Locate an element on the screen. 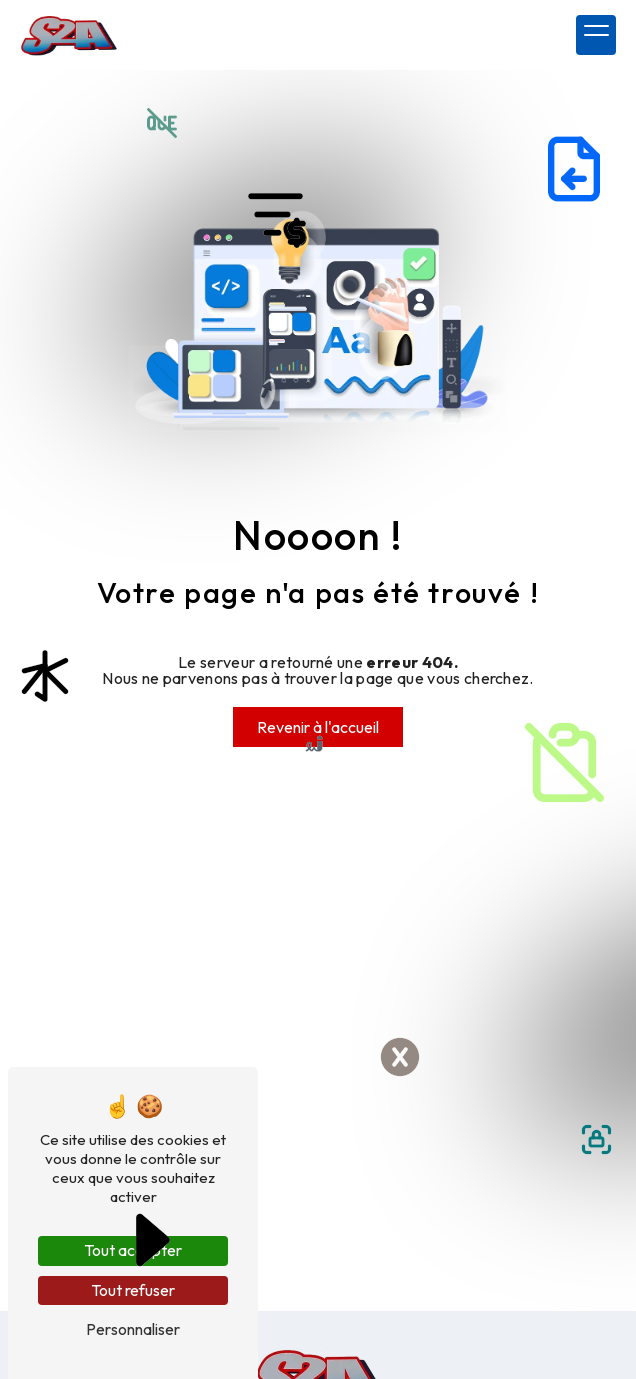  sign or add a signature is located at coordinates (314, 744).